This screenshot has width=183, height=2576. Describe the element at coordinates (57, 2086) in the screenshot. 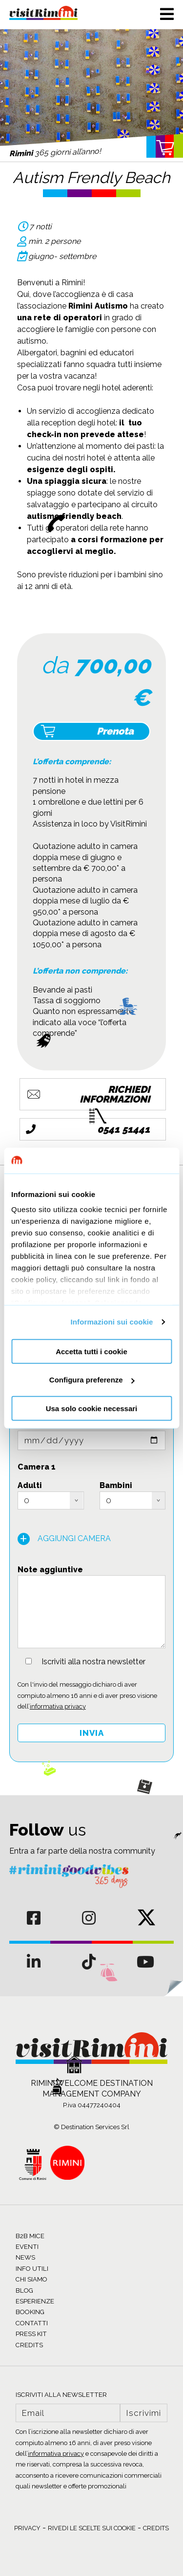

I see `access cooking or stove controls` at that location.